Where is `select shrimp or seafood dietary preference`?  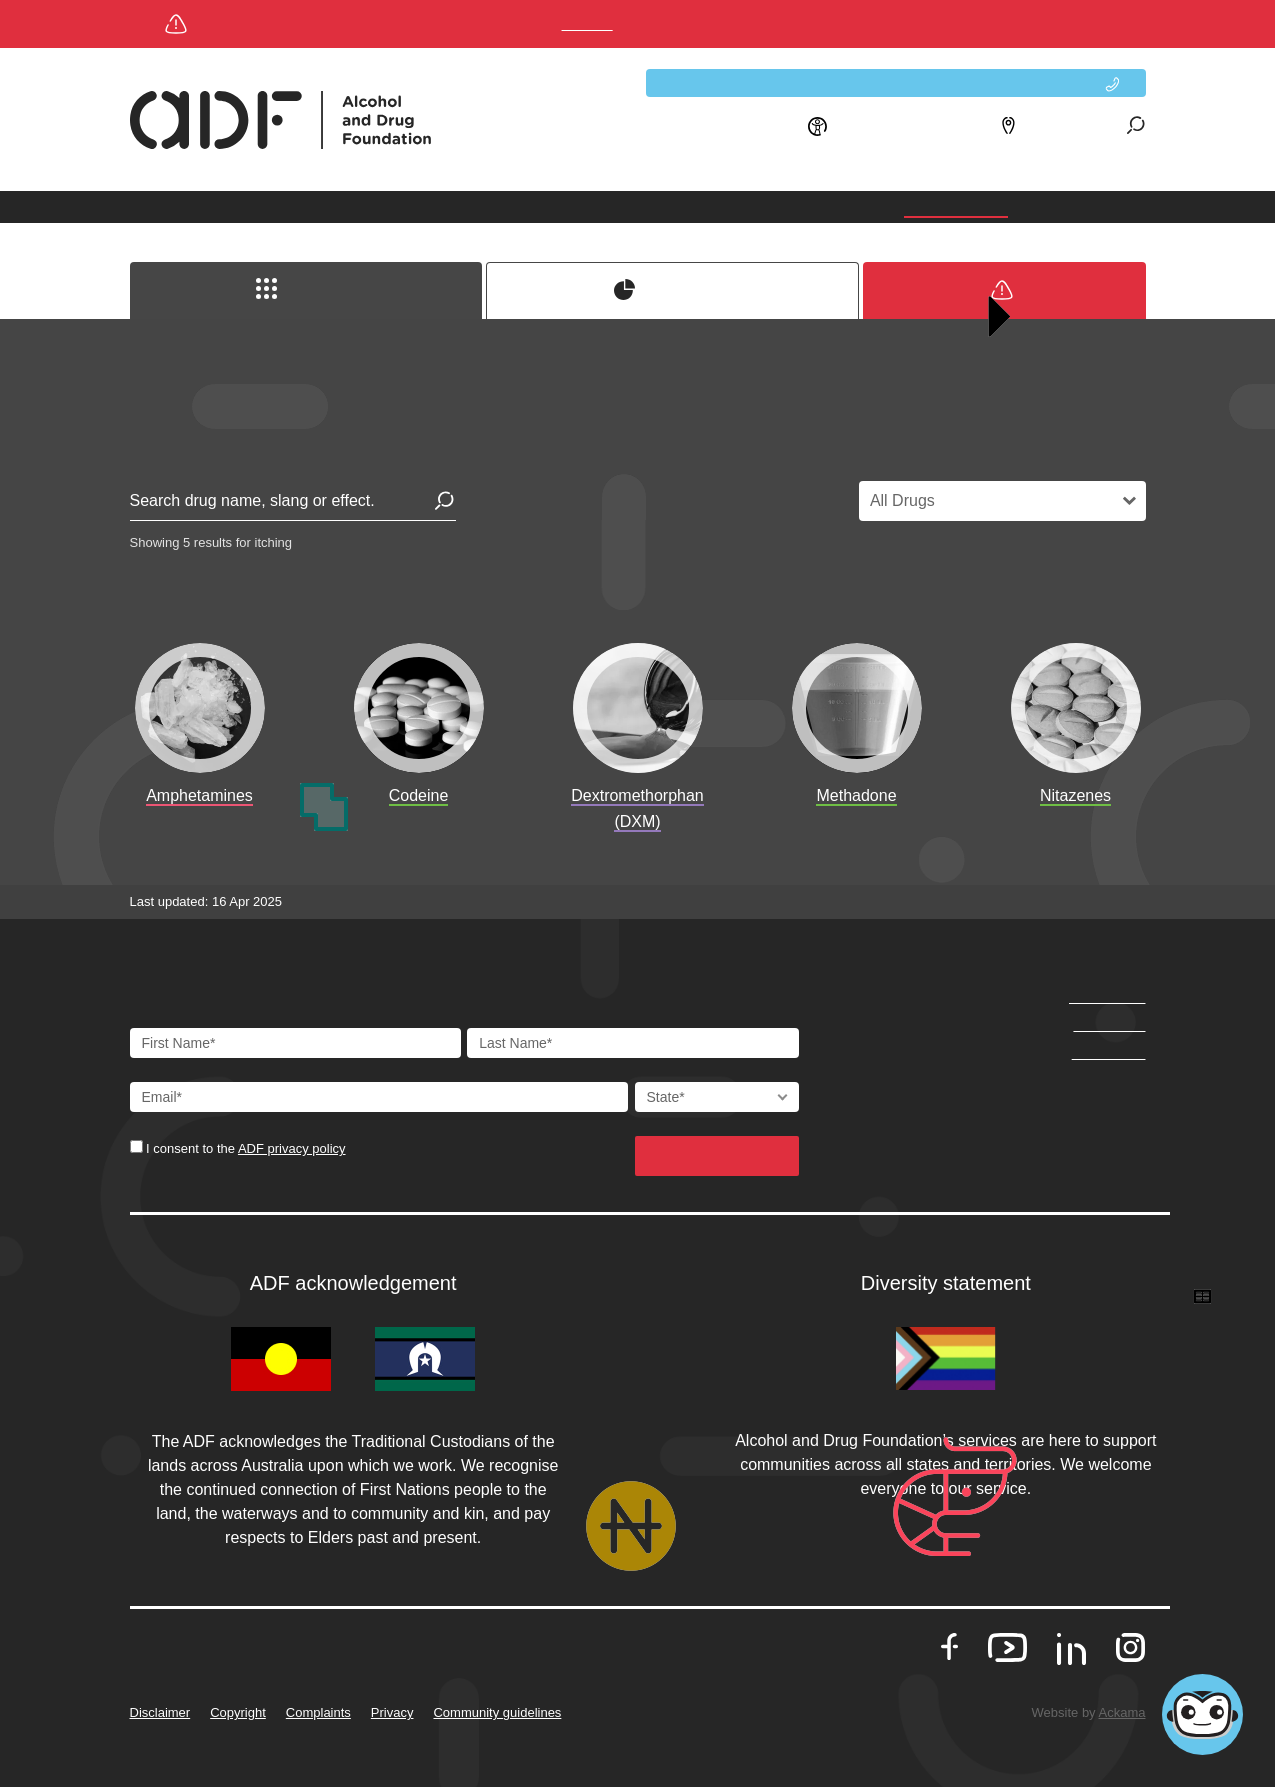
select shrimp or seafood dietary preference is located at coordinates (955, 1499).